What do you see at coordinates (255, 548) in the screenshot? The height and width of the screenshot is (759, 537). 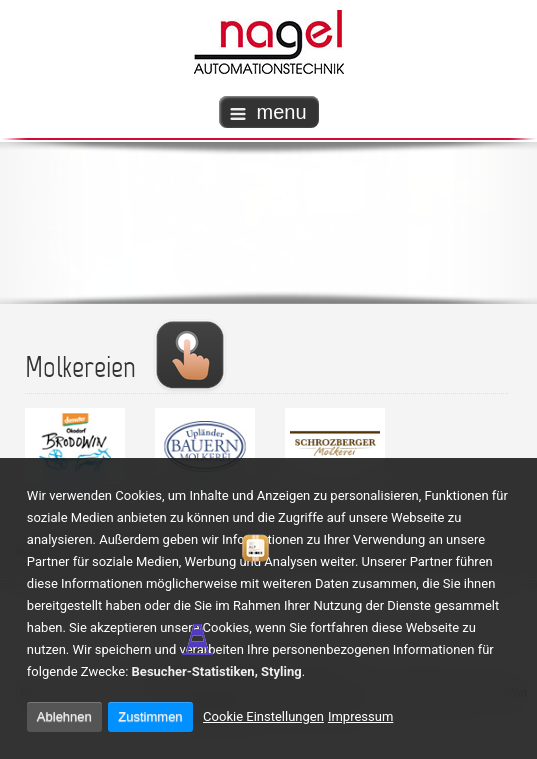 I see `an alpm package file used by arch linux package manager` at bounding box center [255, 548].